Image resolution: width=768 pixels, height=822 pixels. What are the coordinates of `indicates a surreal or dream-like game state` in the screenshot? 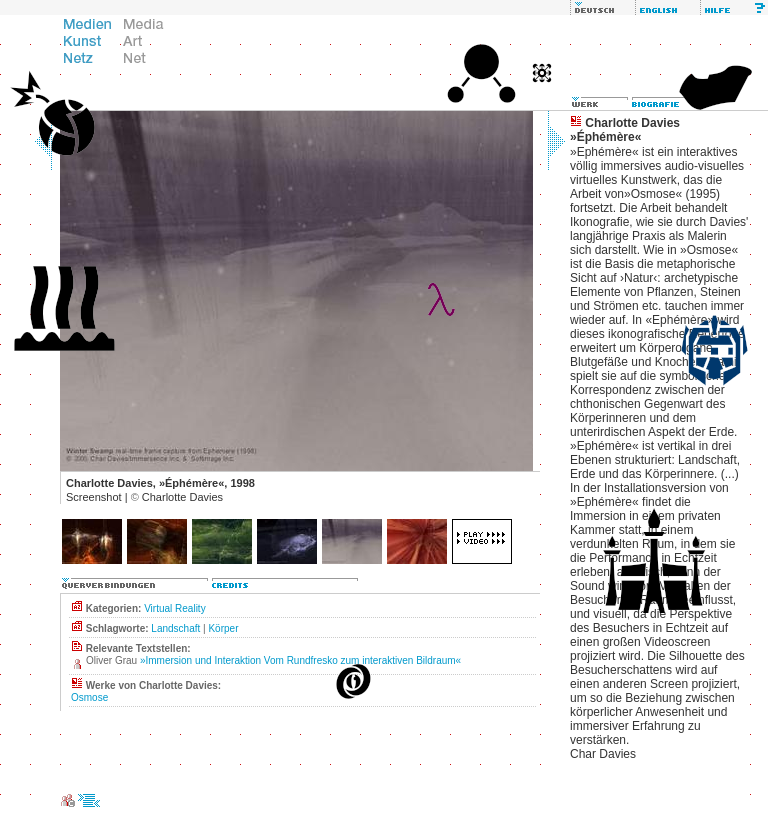 It's located at (353, 681).